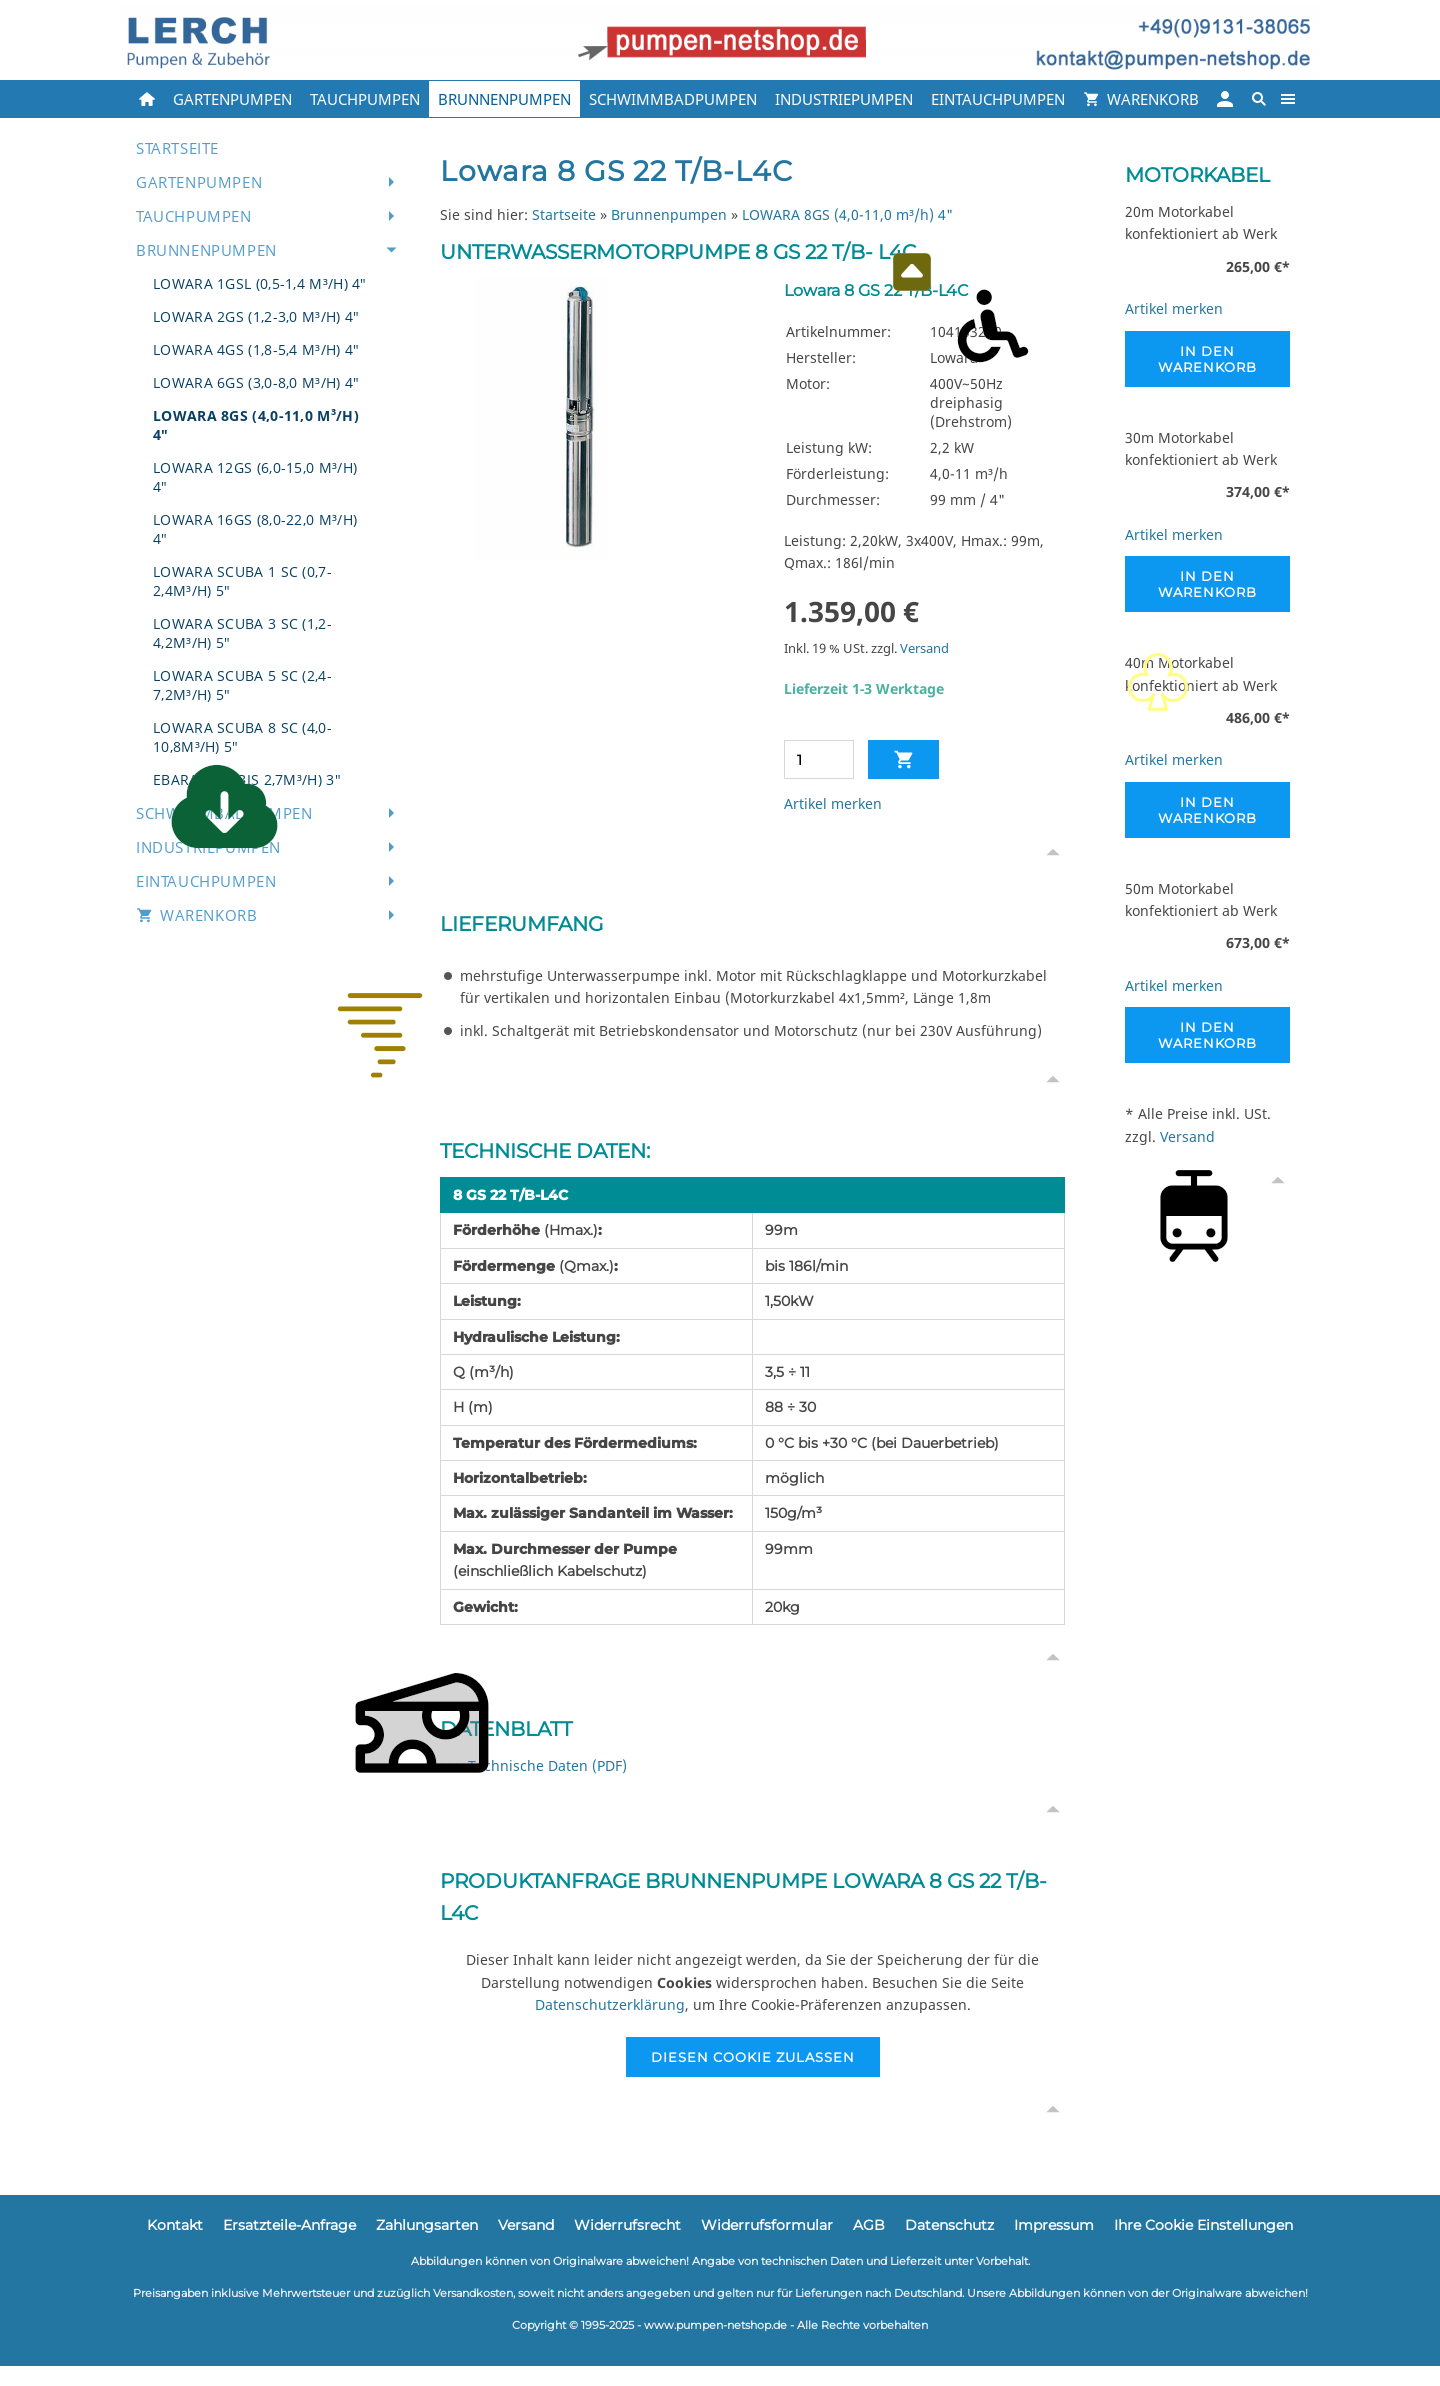  I want to click on indicates wheelchair accessible facilities, so click(993, 327).